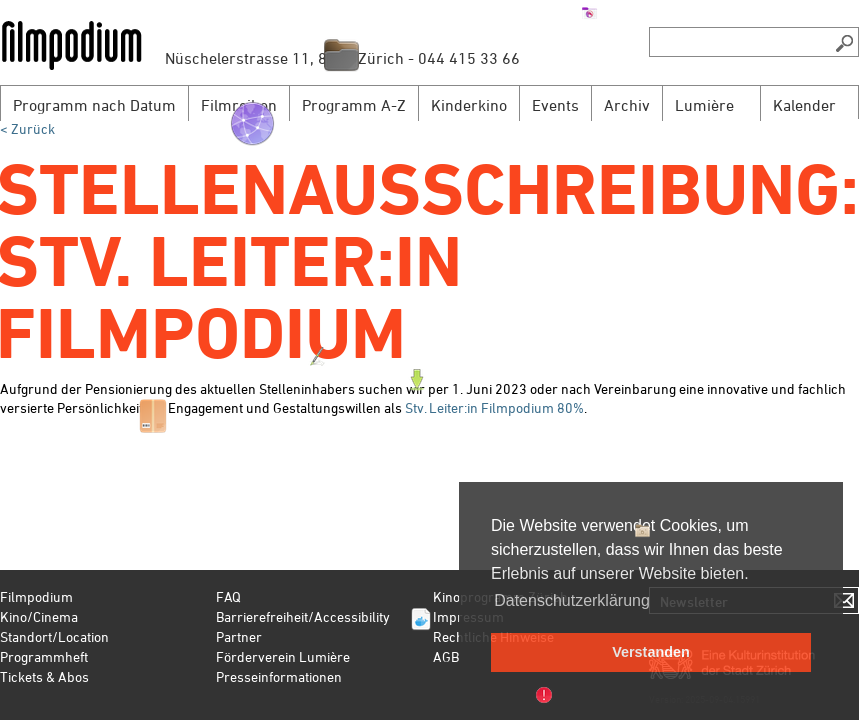 The image size is (859, 720). What do you see at coordinates (341, 54) in the screenshot?
I see `drop files here to move them into this folder` at bounding box center [341, 54].